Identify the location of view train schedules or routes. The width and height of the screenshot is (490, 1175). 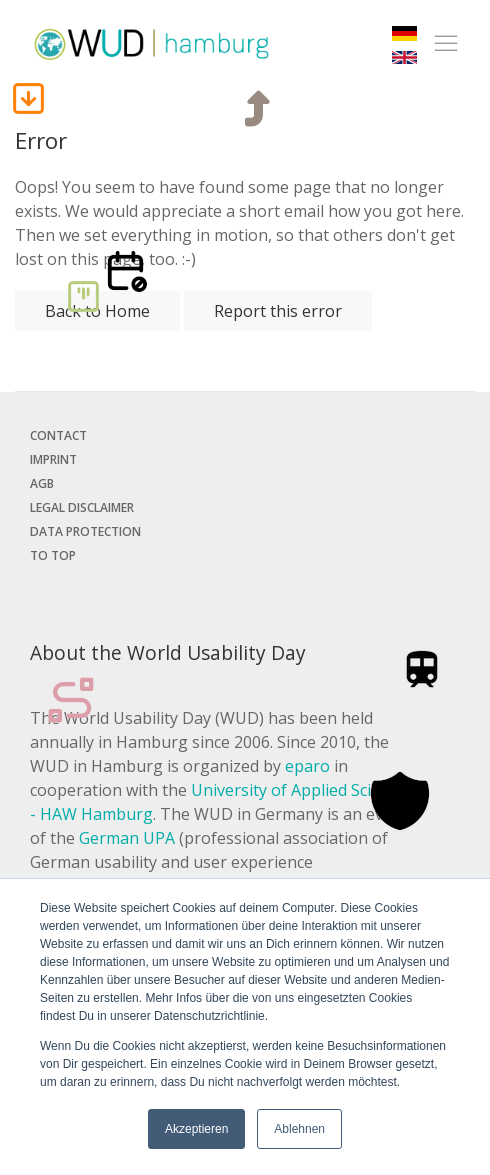
(422, 670).